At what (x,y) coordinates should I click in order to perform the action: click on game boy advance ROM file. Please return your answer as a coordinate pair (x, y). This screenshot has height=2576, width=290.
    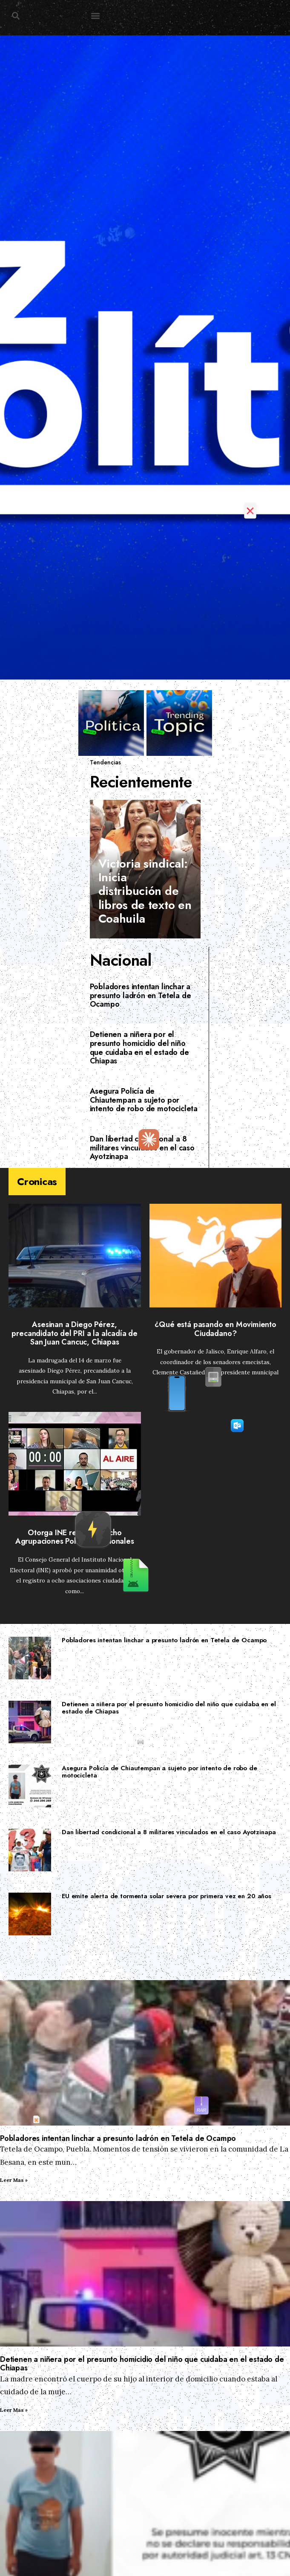
    Looking at the image, I should click on (213, 1377).